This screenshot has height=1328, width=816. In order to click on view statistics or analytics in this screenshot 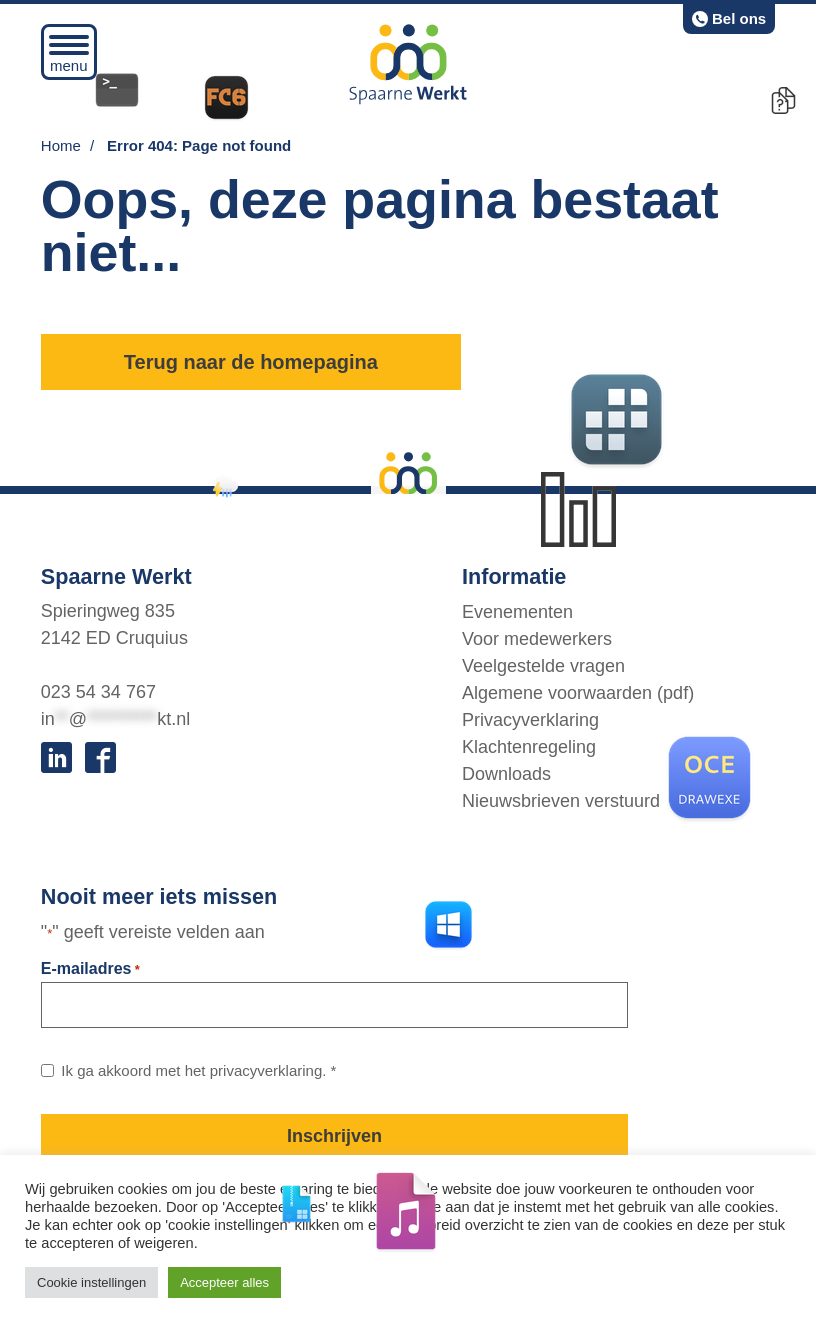, I will do `click(578, 509)`.